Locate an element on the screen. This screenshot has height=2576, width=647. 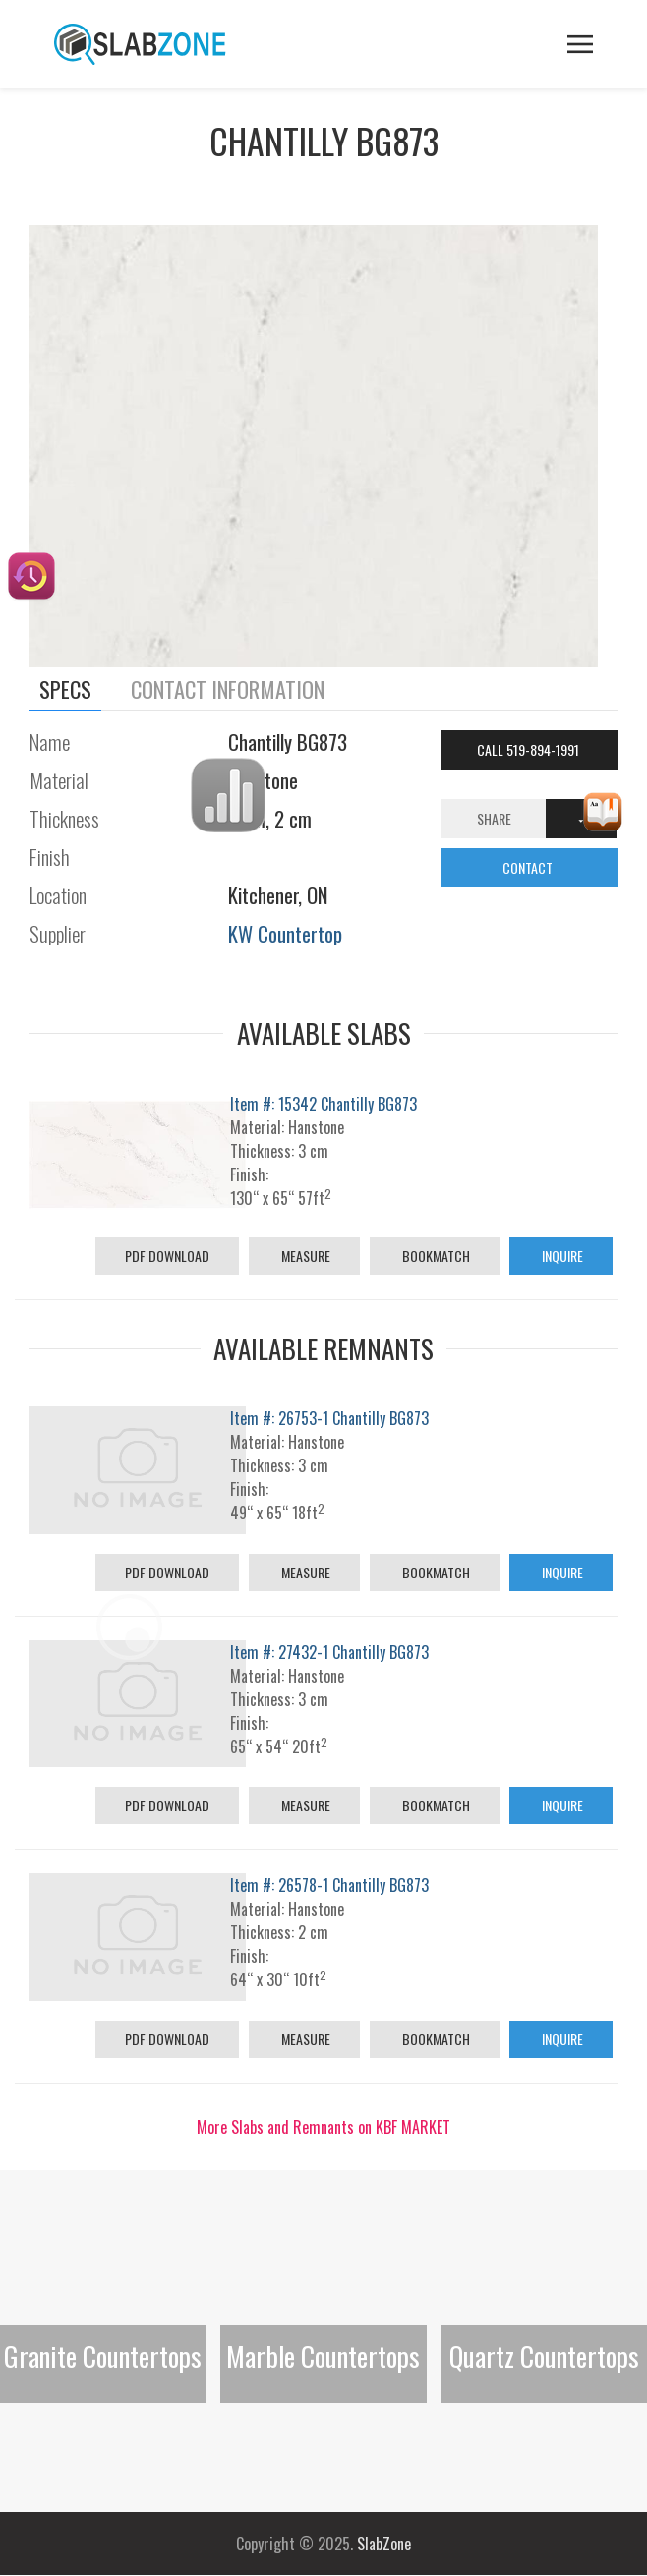
open pika backup to manage system backups is located at coordinates (31, 576).